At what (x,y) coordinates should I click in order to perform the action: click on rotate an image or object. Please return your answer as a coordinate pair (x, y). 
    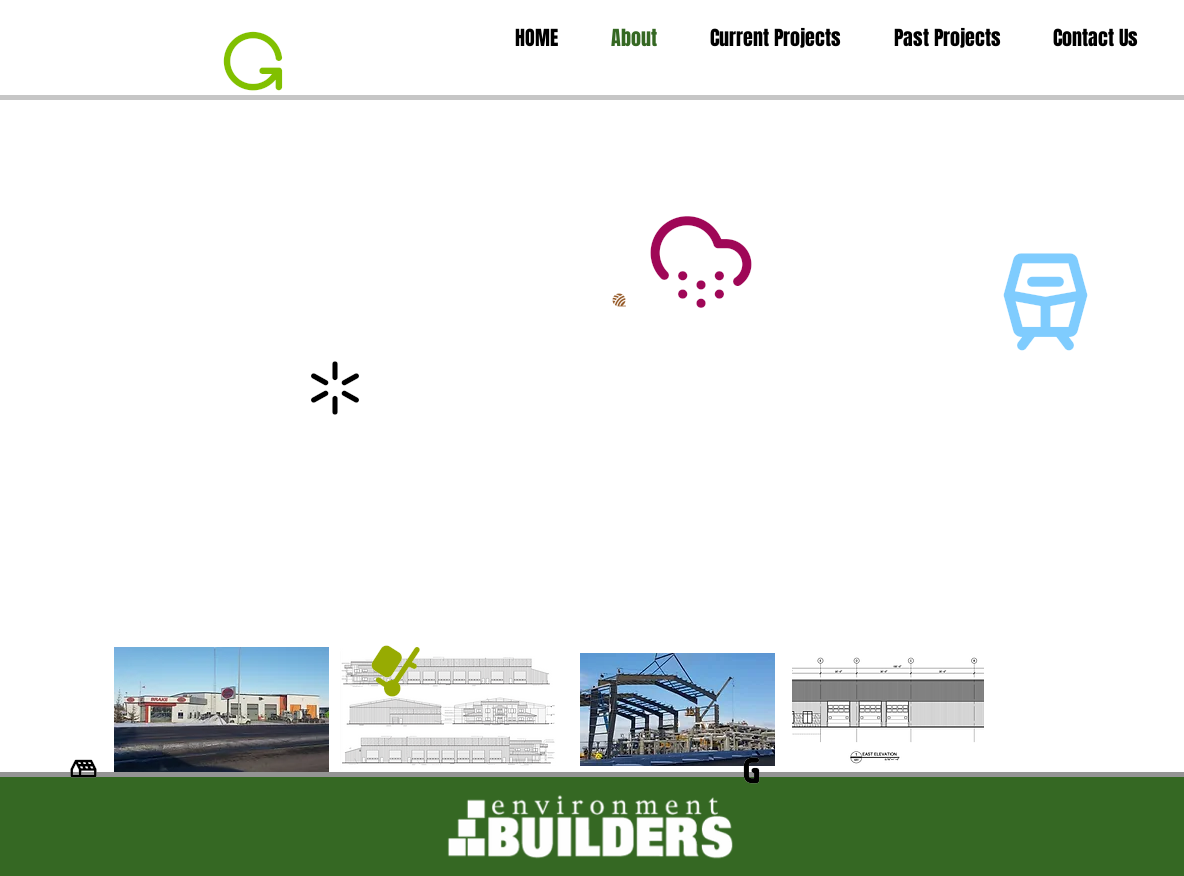
    Looking at the image, I should click on (253, 61).